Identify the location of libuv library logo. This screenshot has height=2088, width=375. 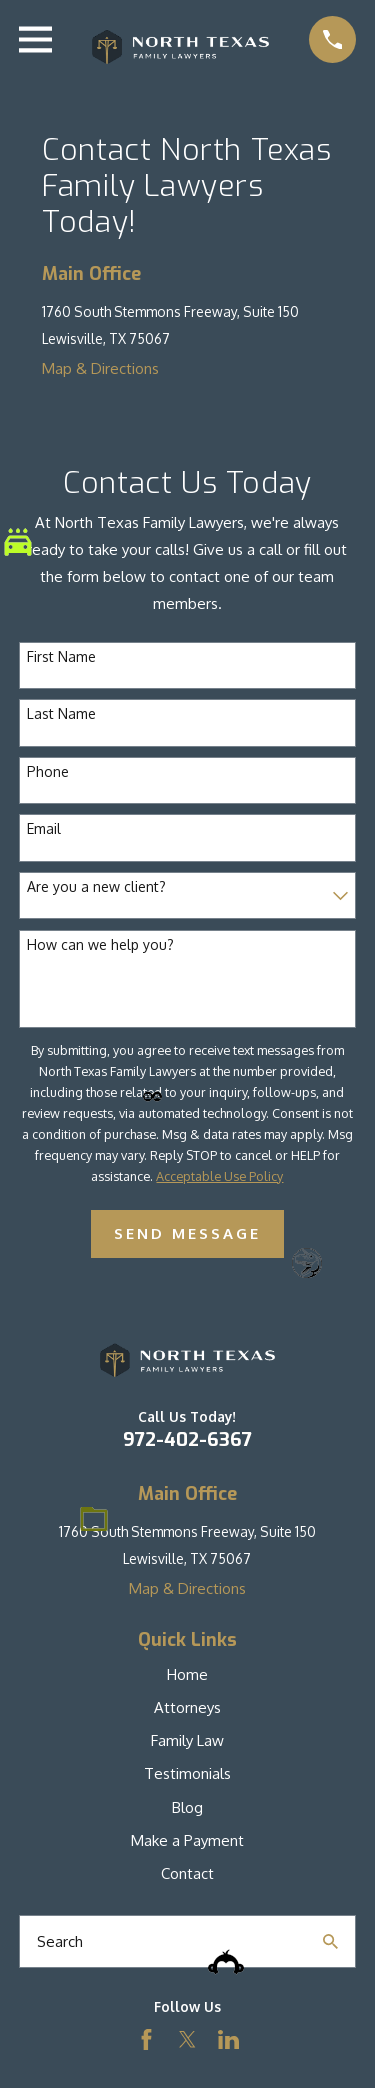
(307, 1263).